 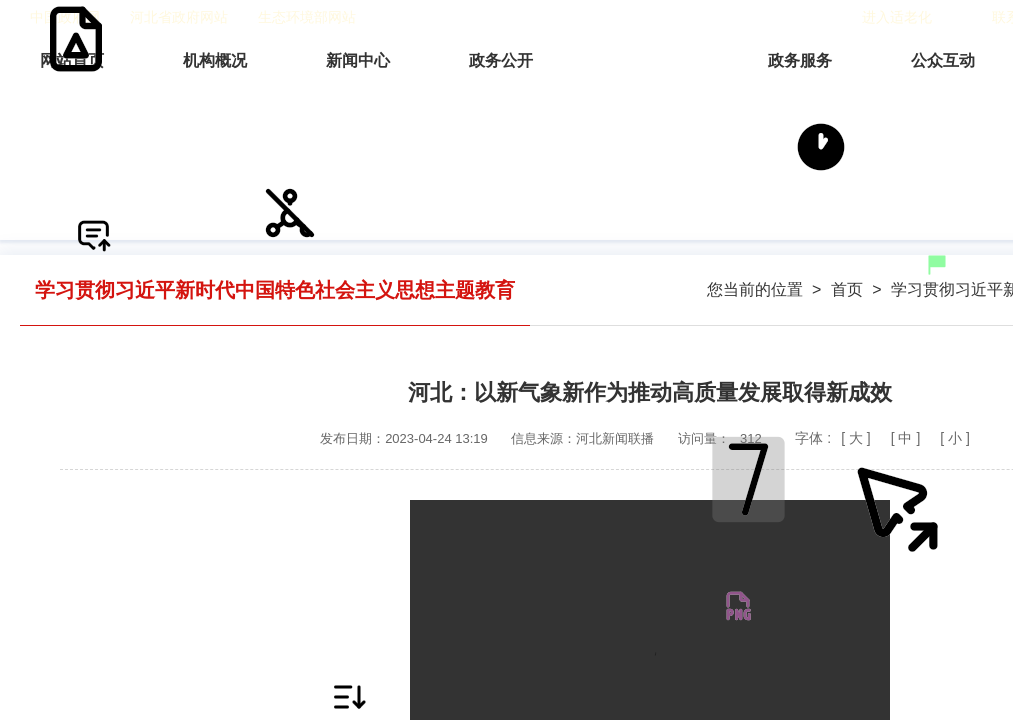 I want to click on send or upload a message, so click(x=93, y=234).